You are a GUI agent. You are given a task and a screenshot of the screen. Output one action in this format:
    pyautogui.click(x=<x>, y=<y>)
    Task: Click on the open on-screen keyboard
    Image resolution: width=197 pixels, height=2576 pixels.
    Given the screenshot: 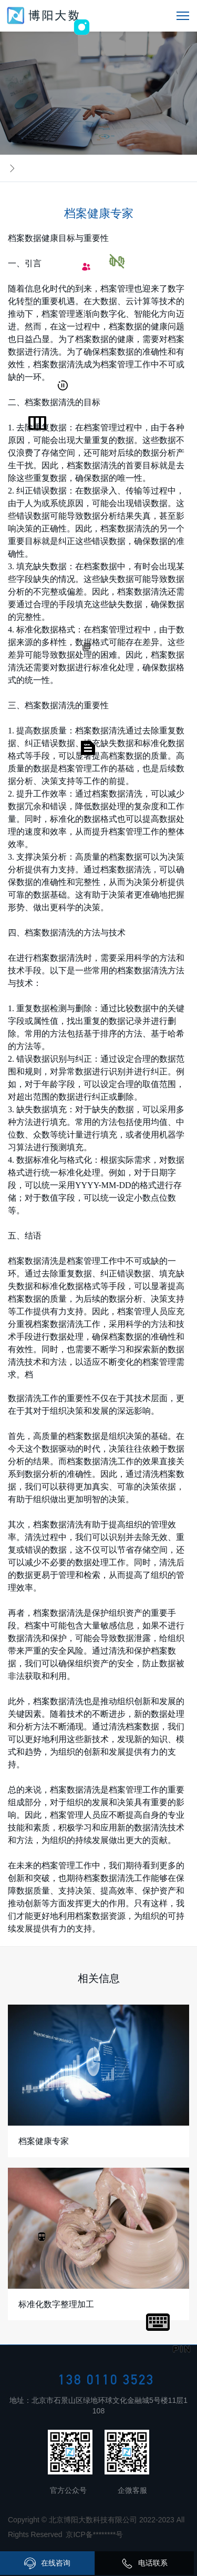 What is the action you would take?
    pyautogui.click(x=158, y=2322)
    